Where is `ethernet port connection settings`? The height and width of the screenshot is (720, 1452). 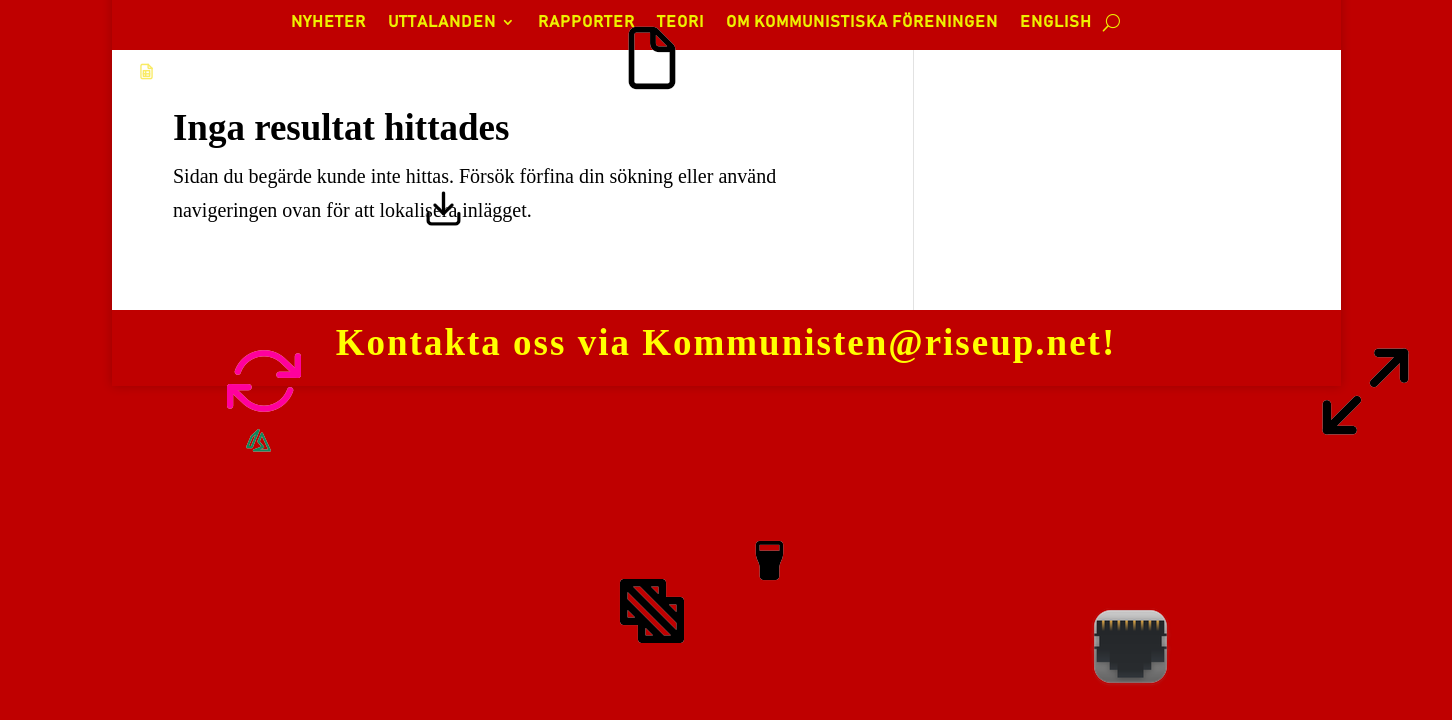 ethernet port connection settings is located at coordinates (1130, 646).